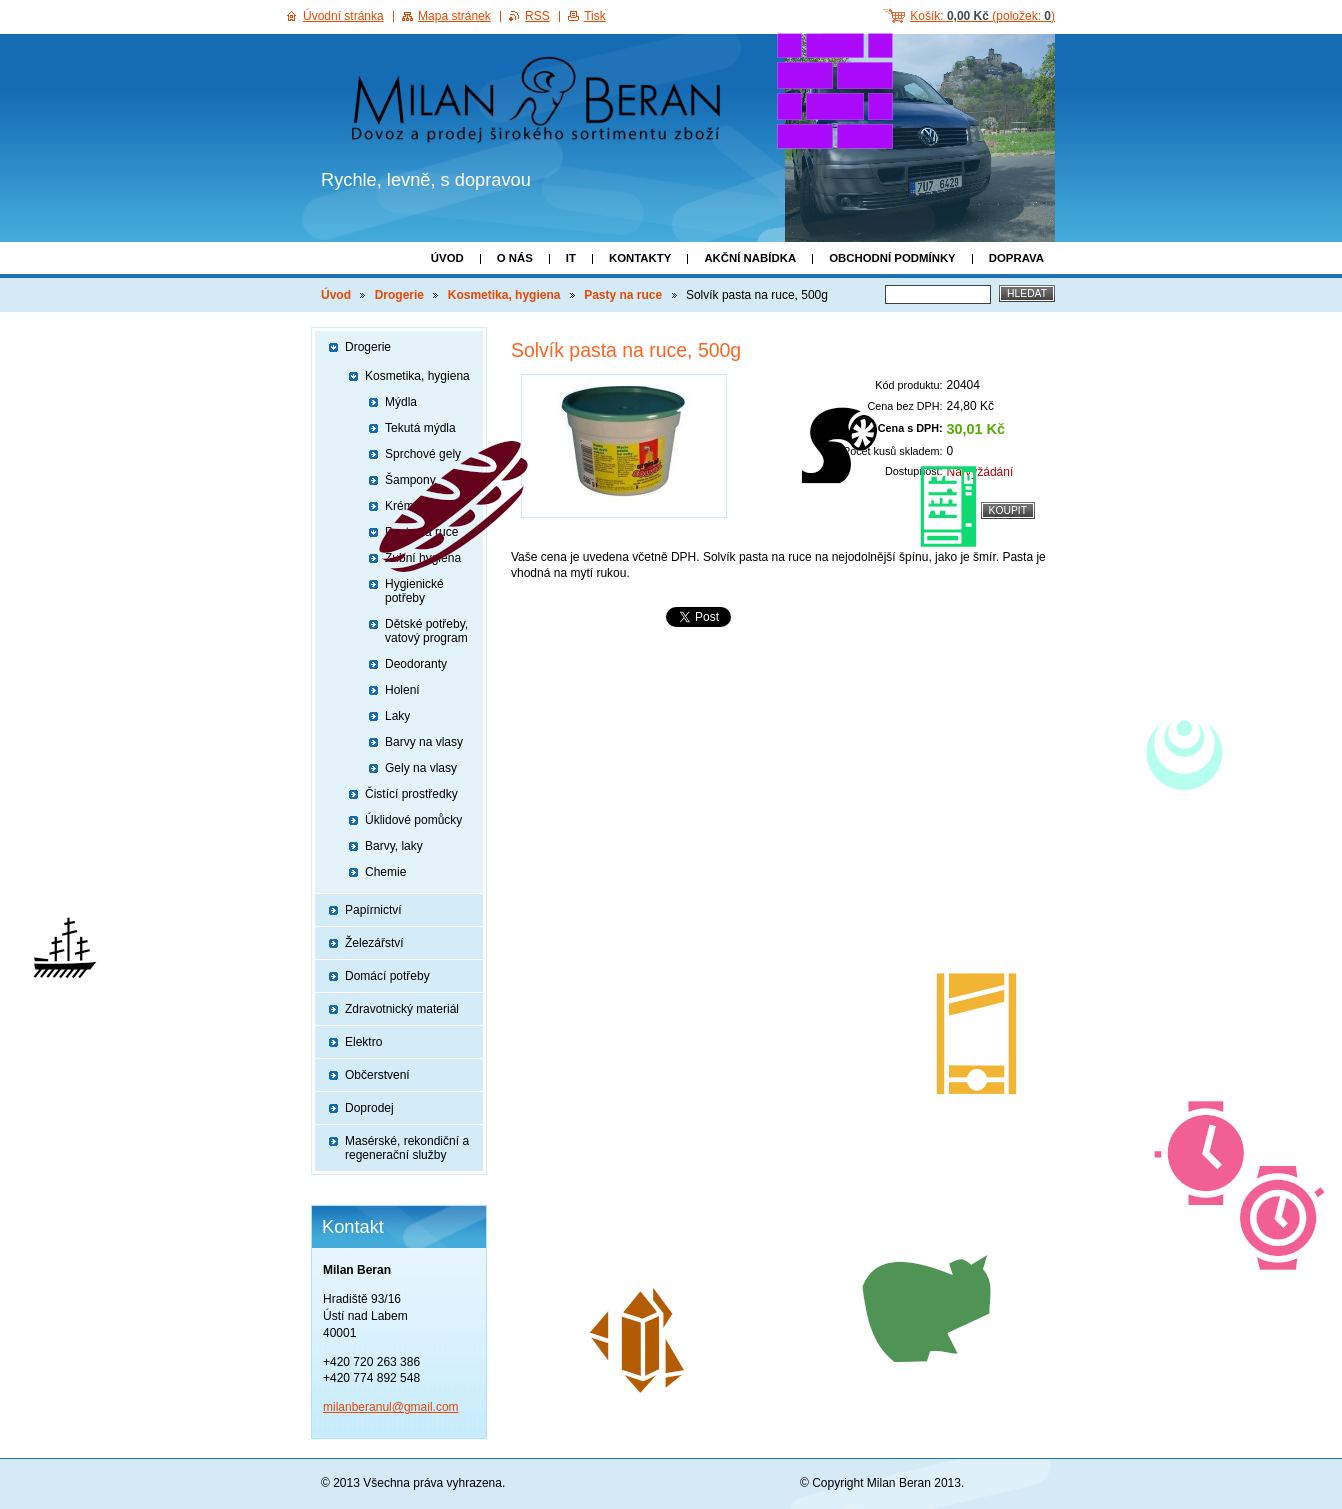  Describe the element at coordinates (453, 506) in the screenshot. I see `access food or dining options` at that location.